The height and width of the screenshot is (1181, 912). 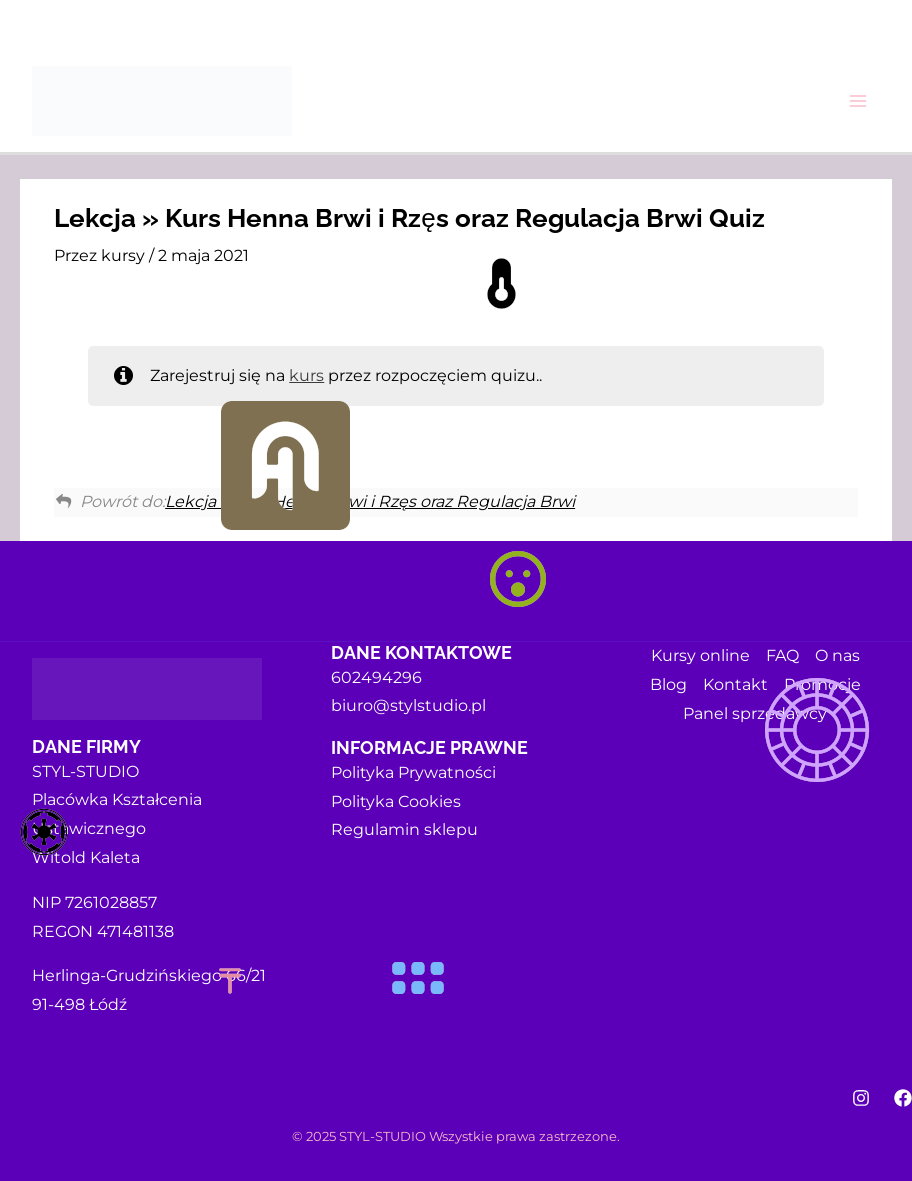 What do you see at coordinates (230, 981) in the screenshot?
I see `indicates kazakhstani tenge currency` at bounding box center [230, 981].